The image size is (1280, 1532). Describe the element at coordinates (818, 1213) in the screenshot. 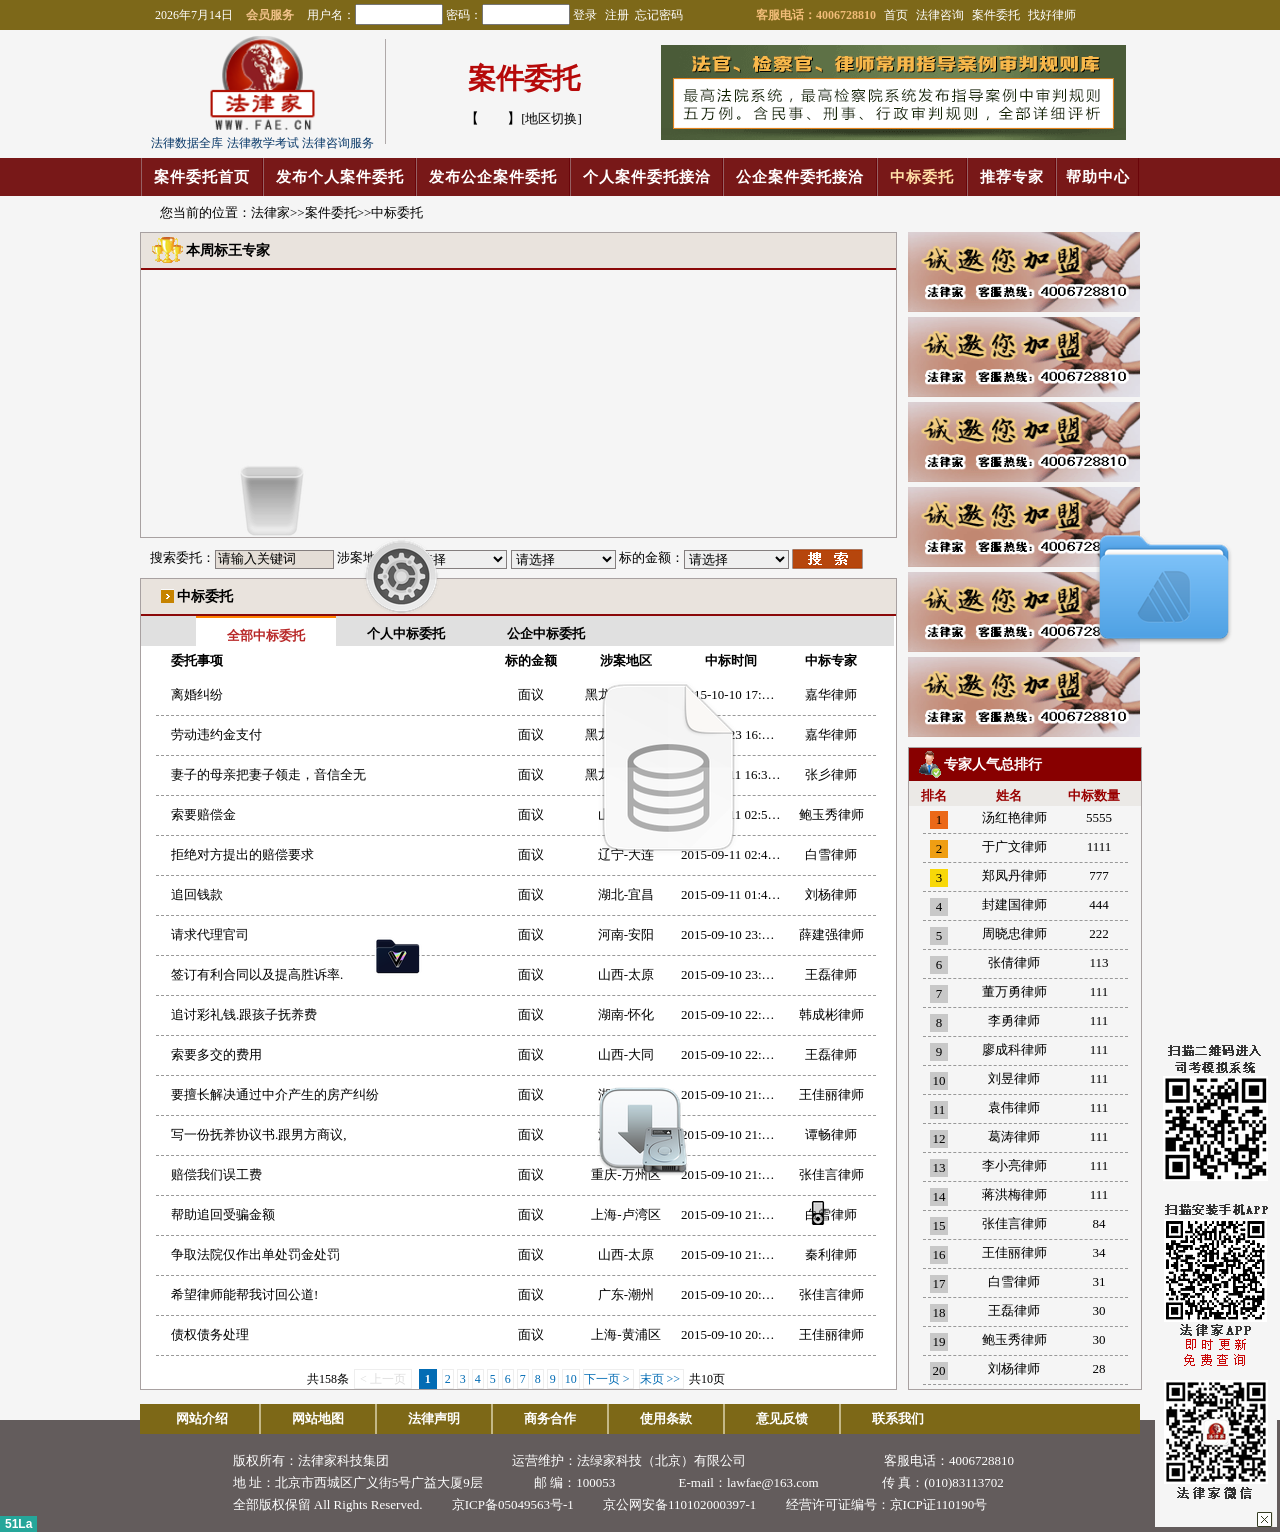

I see `iPod Nano device in sidebar` at that location.